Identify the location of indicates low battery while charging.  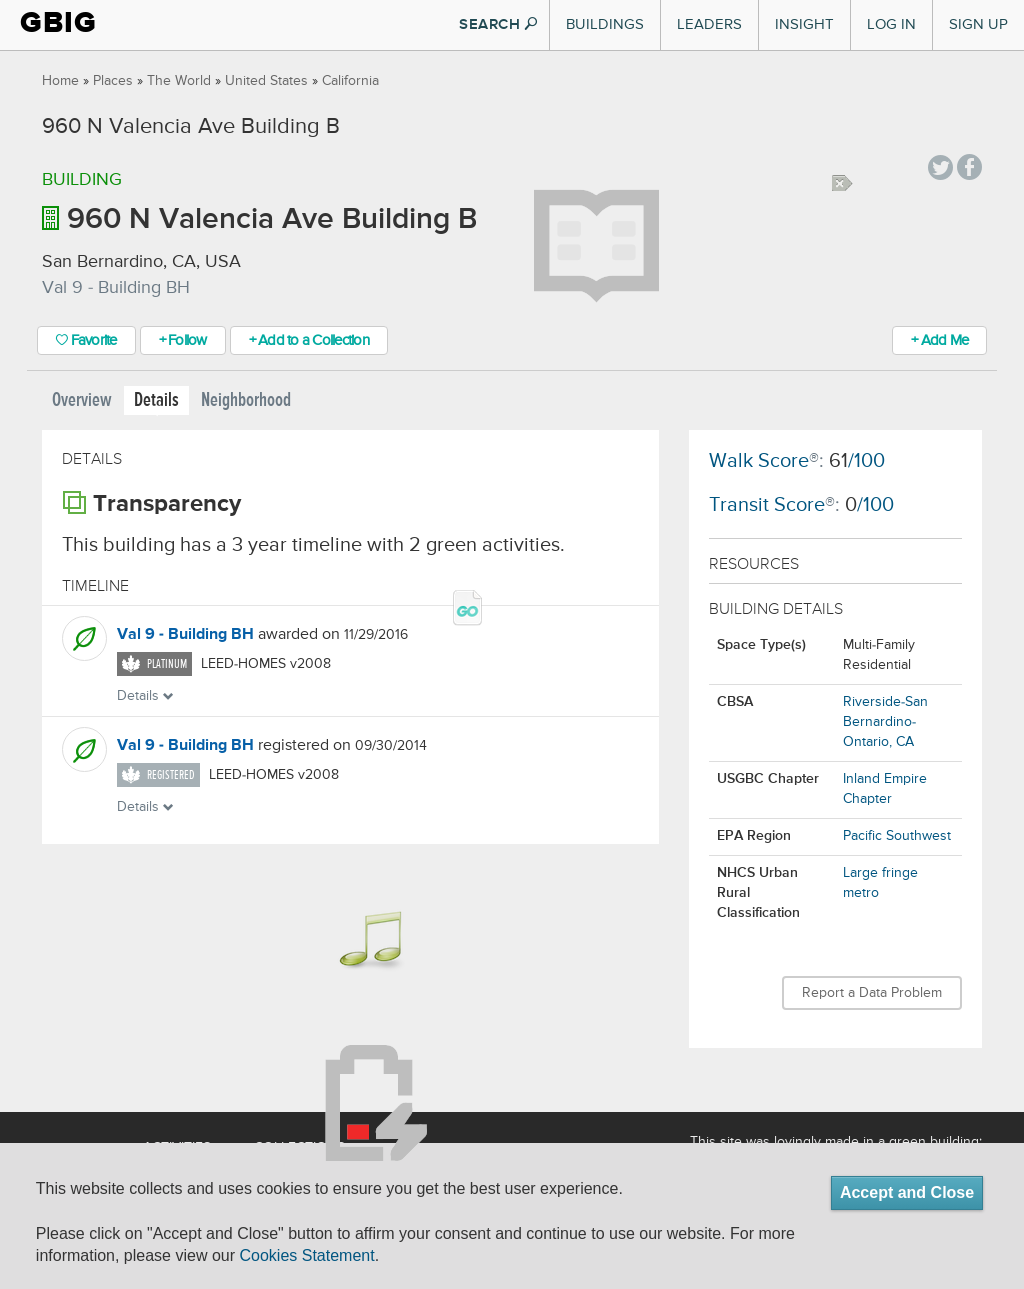
(369, 1103).